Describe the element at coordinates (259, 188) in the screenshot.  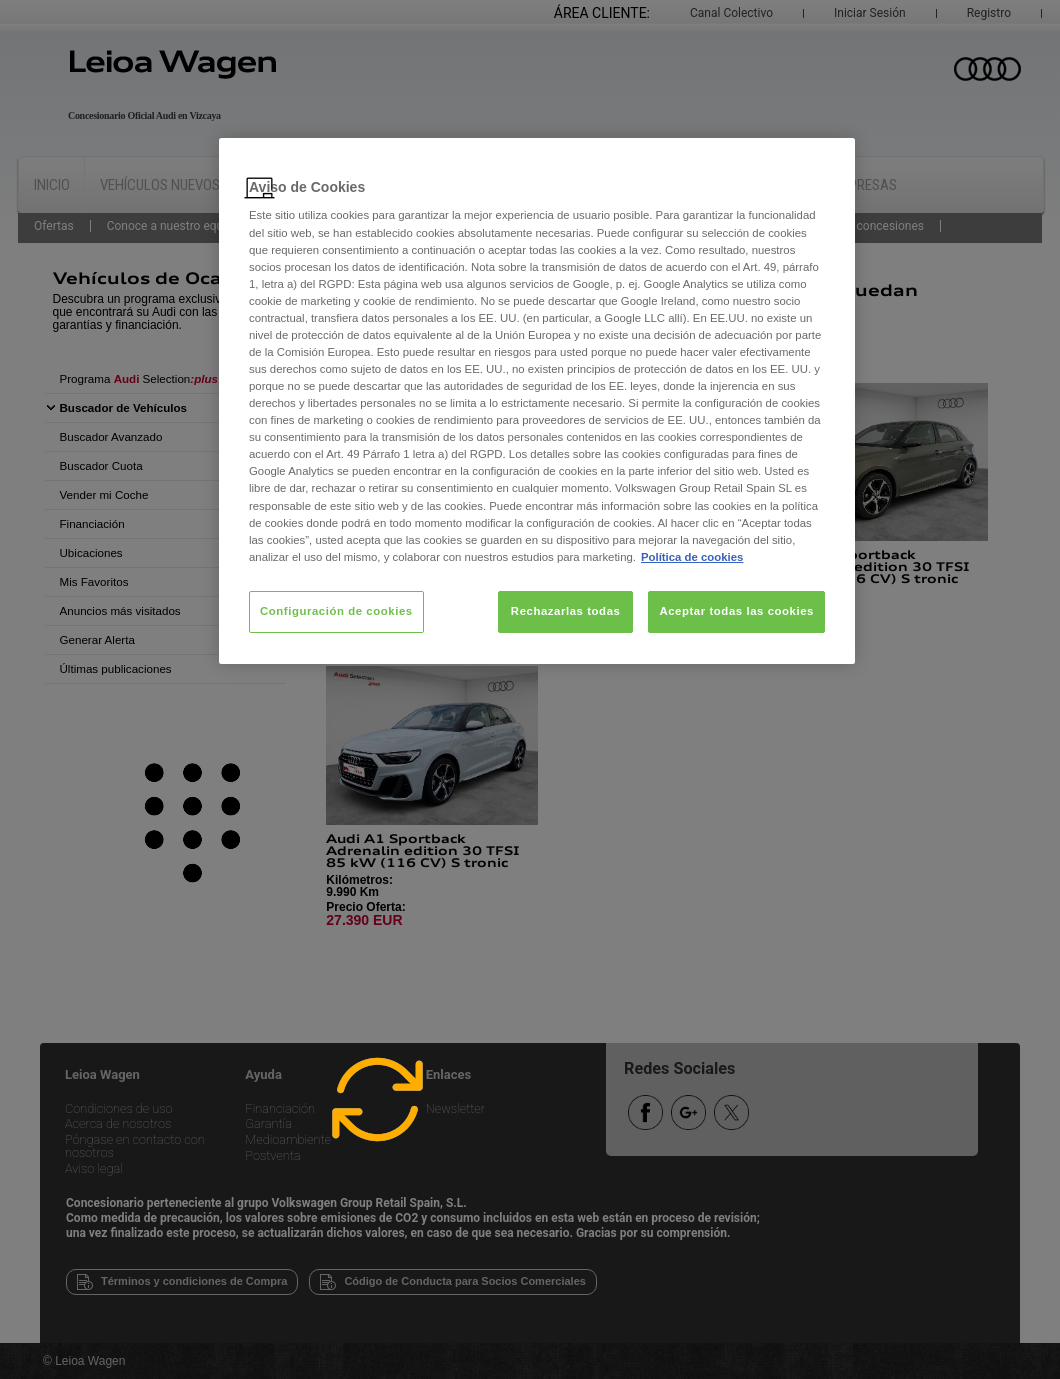
I see `open whiteboard or presentation mode` at that location.